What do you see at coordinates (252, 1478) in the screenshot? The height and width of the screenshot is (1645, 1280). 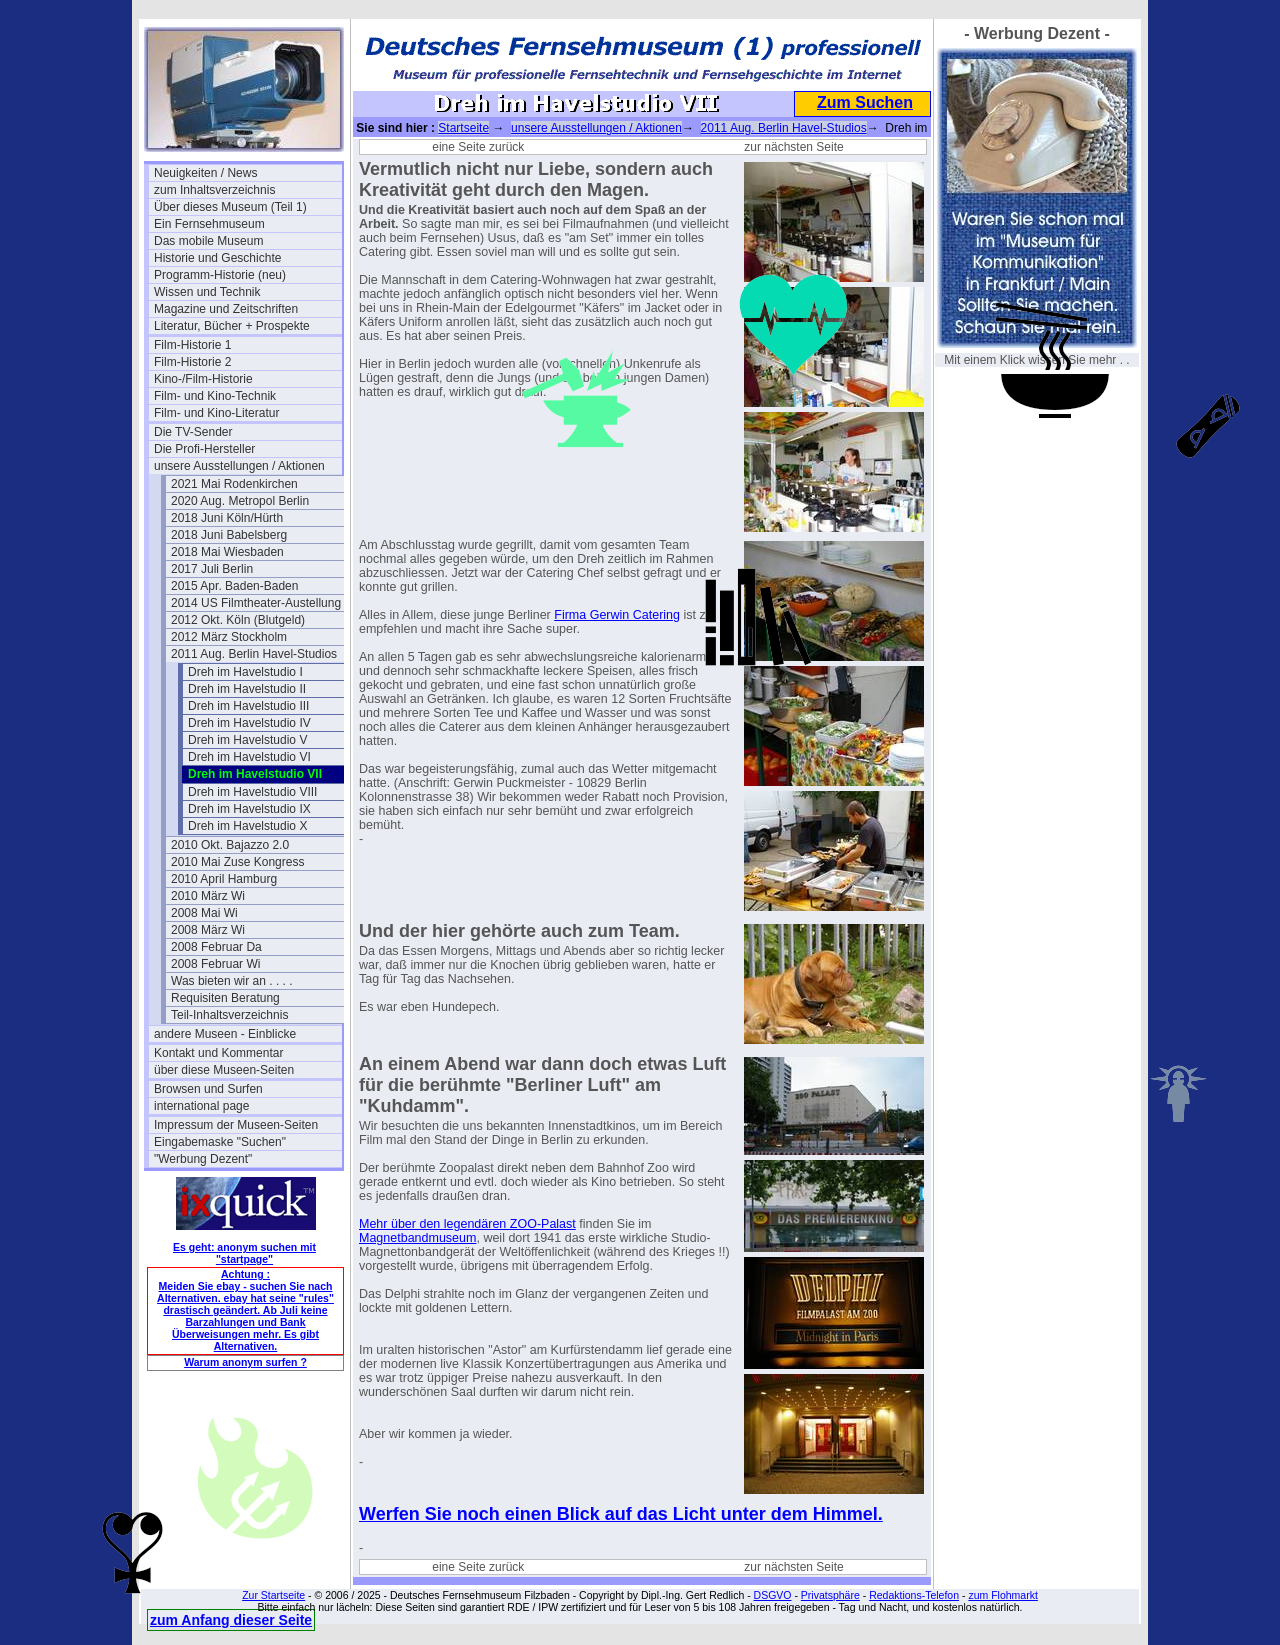 I see `indicates fire or flame-based attack ability` at bounding box center [252, 1478].